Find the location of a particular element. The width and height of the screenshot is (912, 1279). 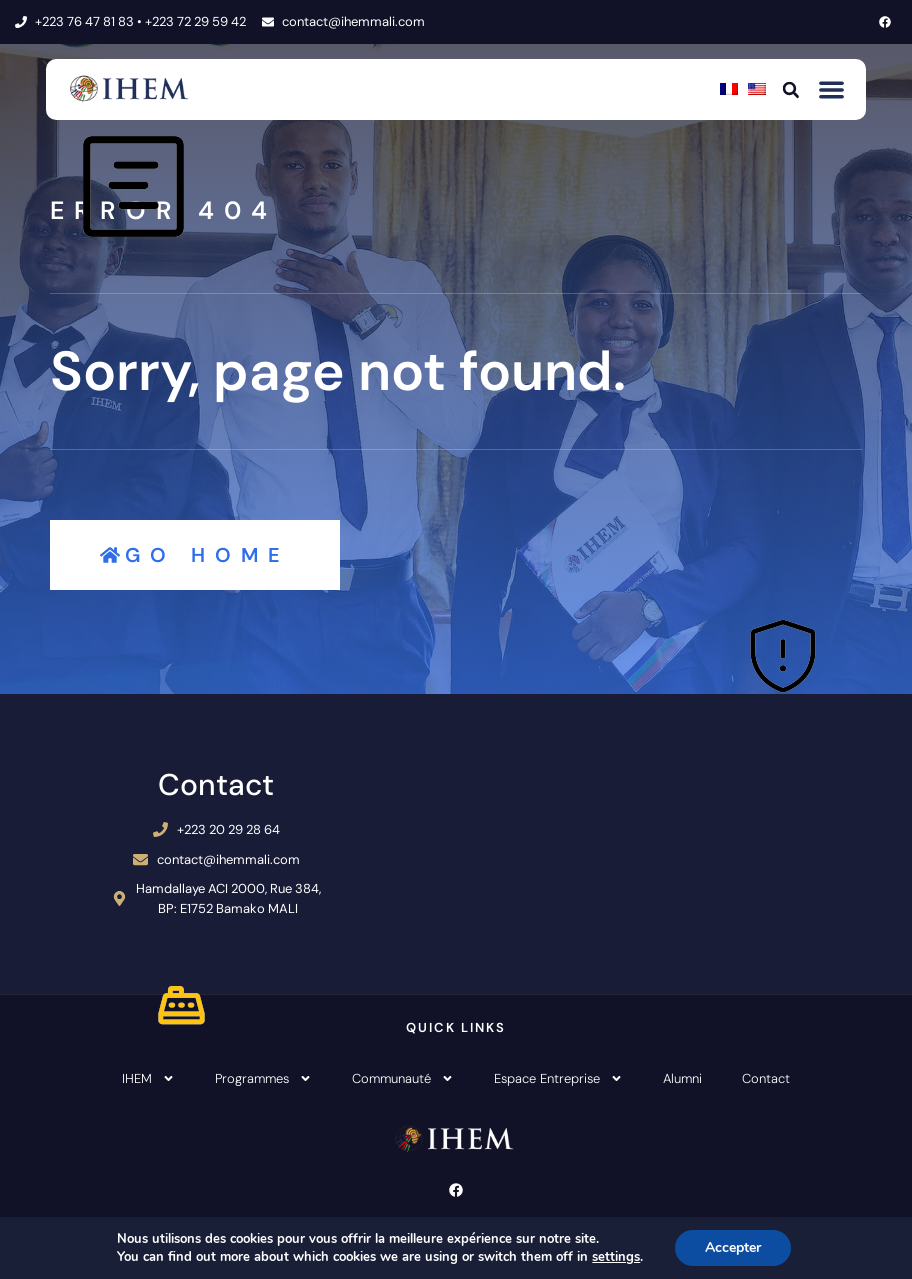

access point of sale system is located at coordinates (181, 1007).